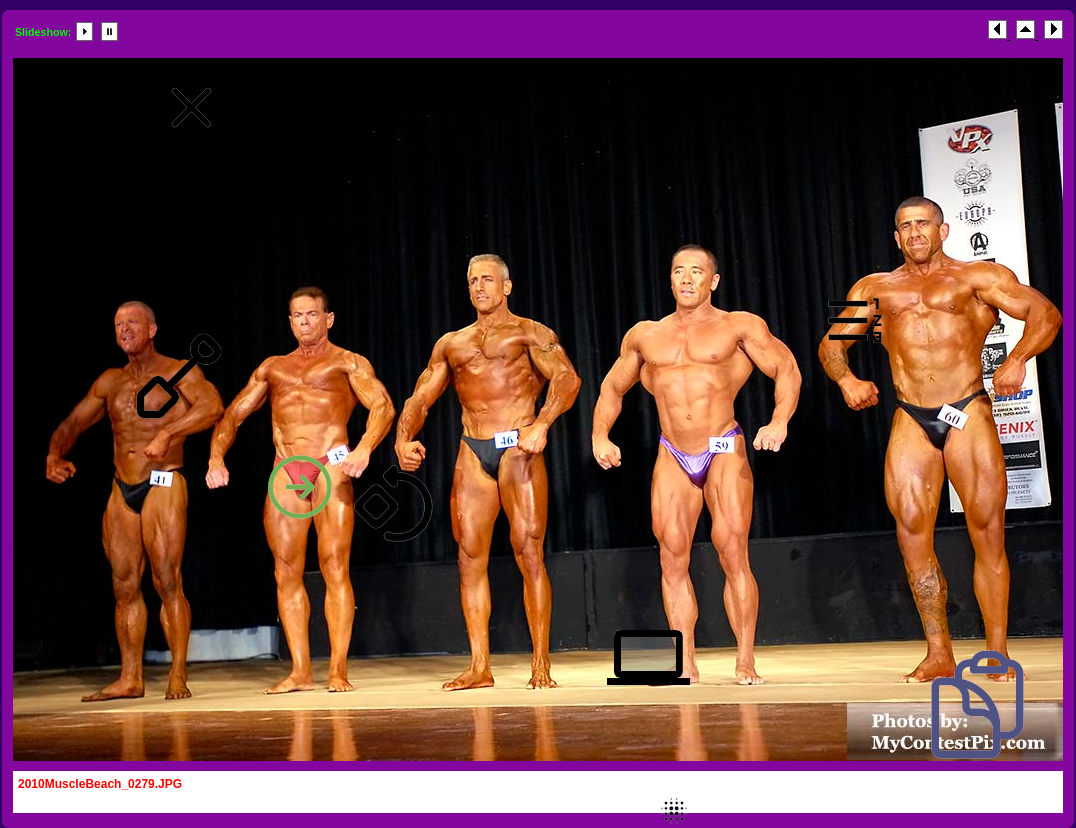  What do you see at coordinates (674, 811) in the screenshot?
I see `apply blur effect to image` at bounding box center [674, 811].